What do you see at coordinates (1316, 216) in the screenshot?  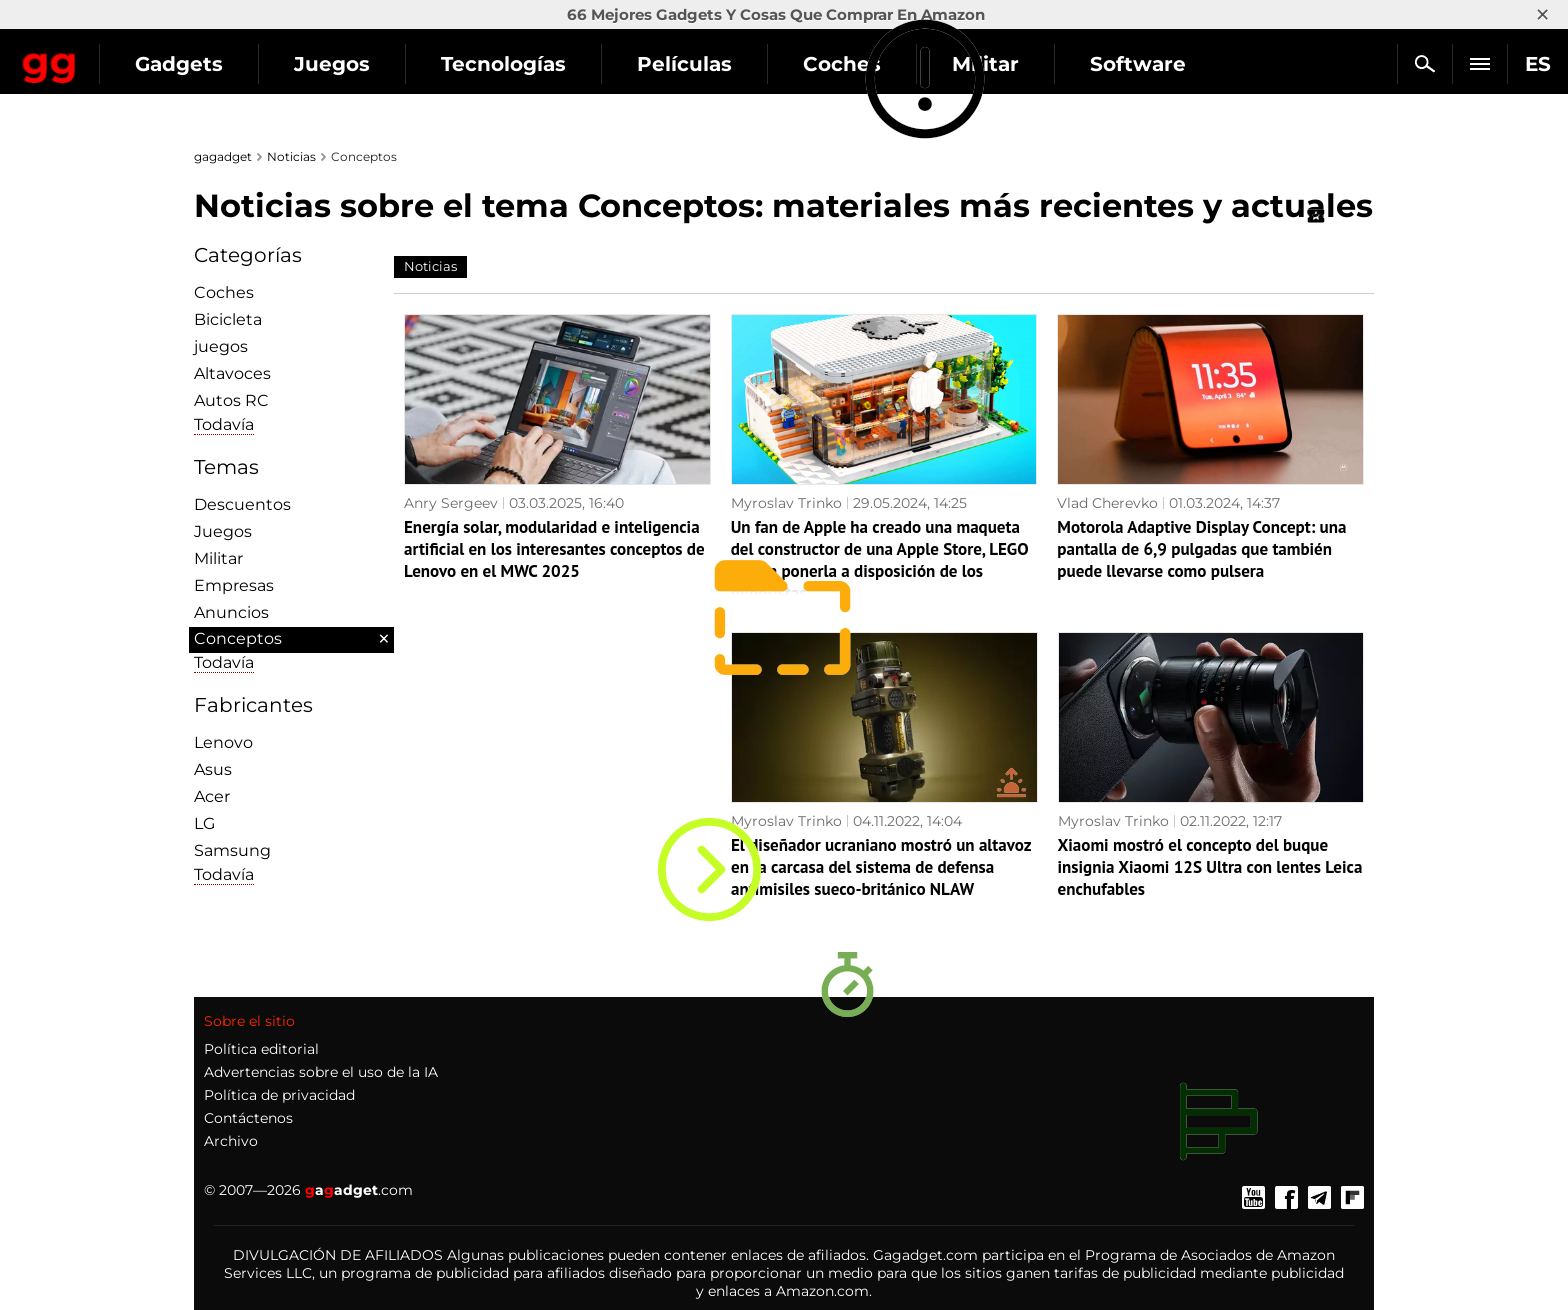 I see `browse local events and activities` at bounding box center [1316, 216].